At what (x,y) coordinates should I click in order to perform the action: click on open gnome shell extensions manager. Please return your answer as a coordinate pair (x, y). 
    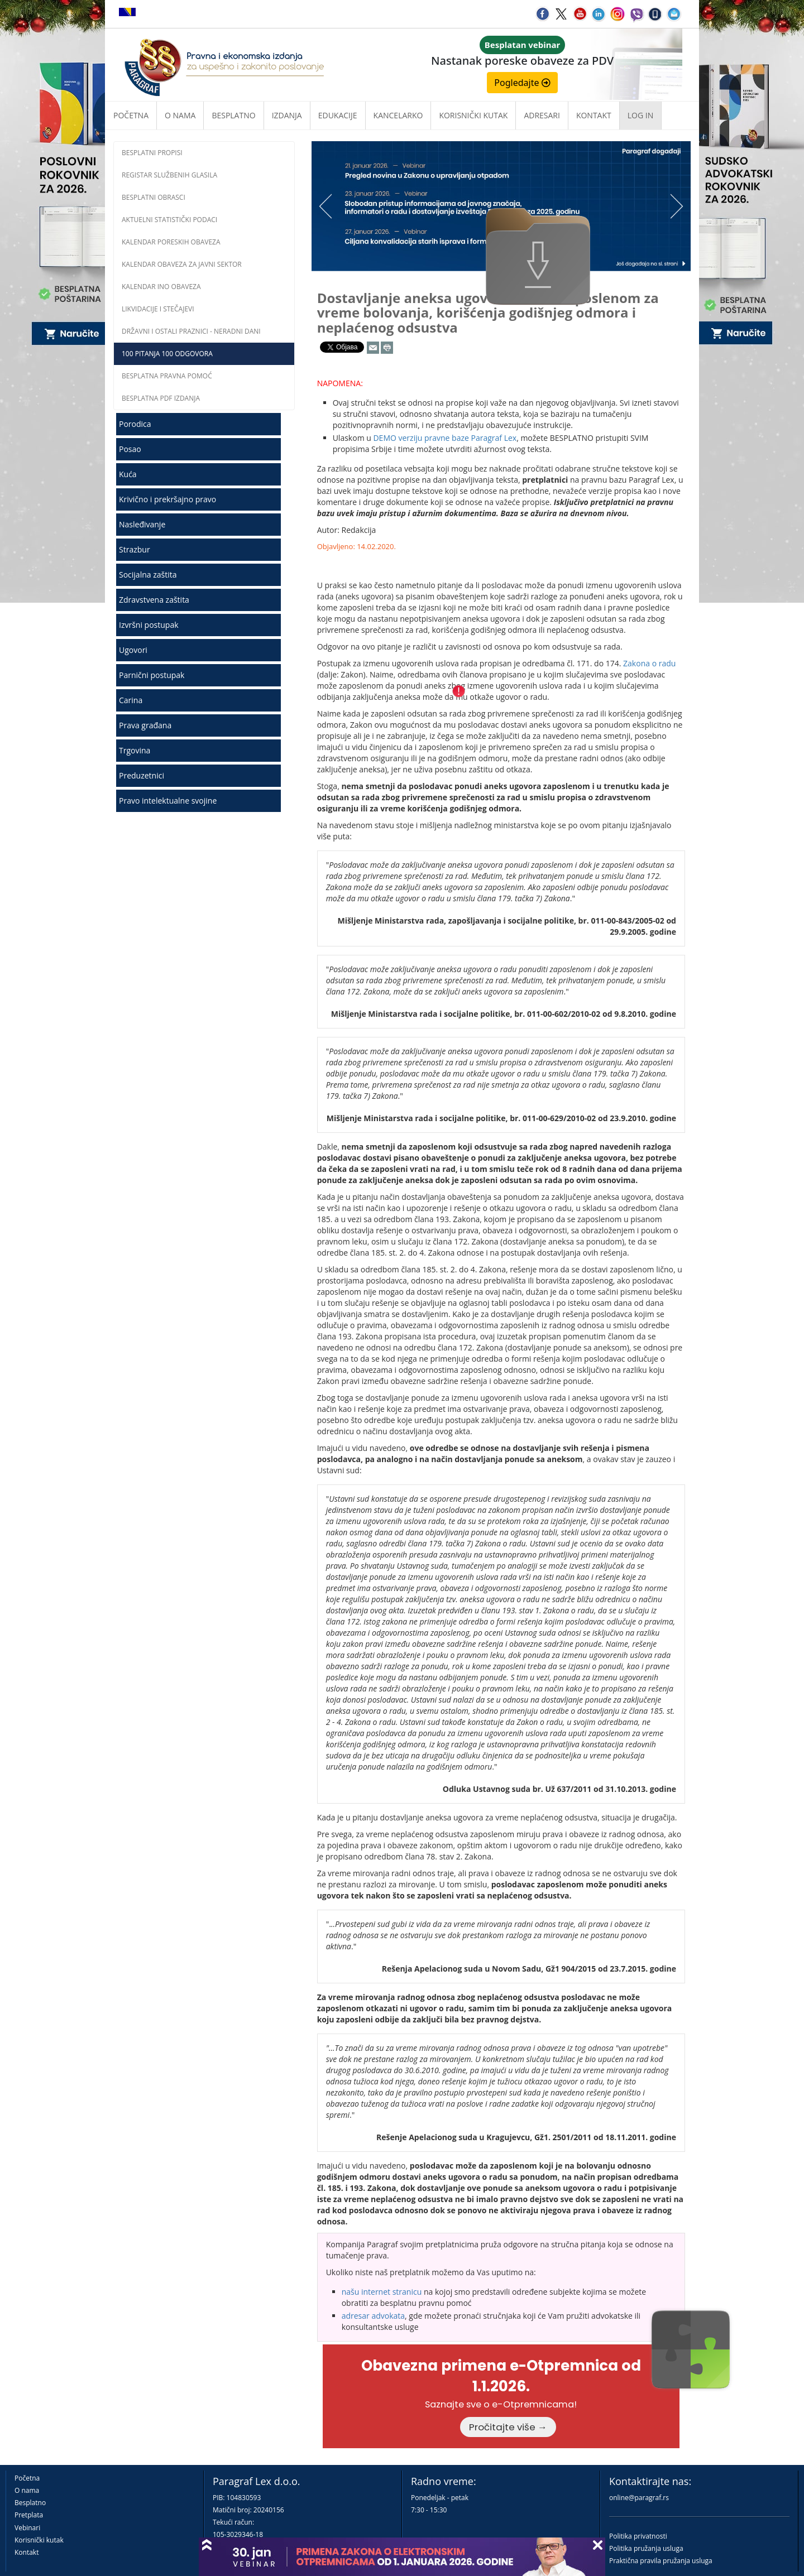
    Looking at the image, I should click on (691, 2349).